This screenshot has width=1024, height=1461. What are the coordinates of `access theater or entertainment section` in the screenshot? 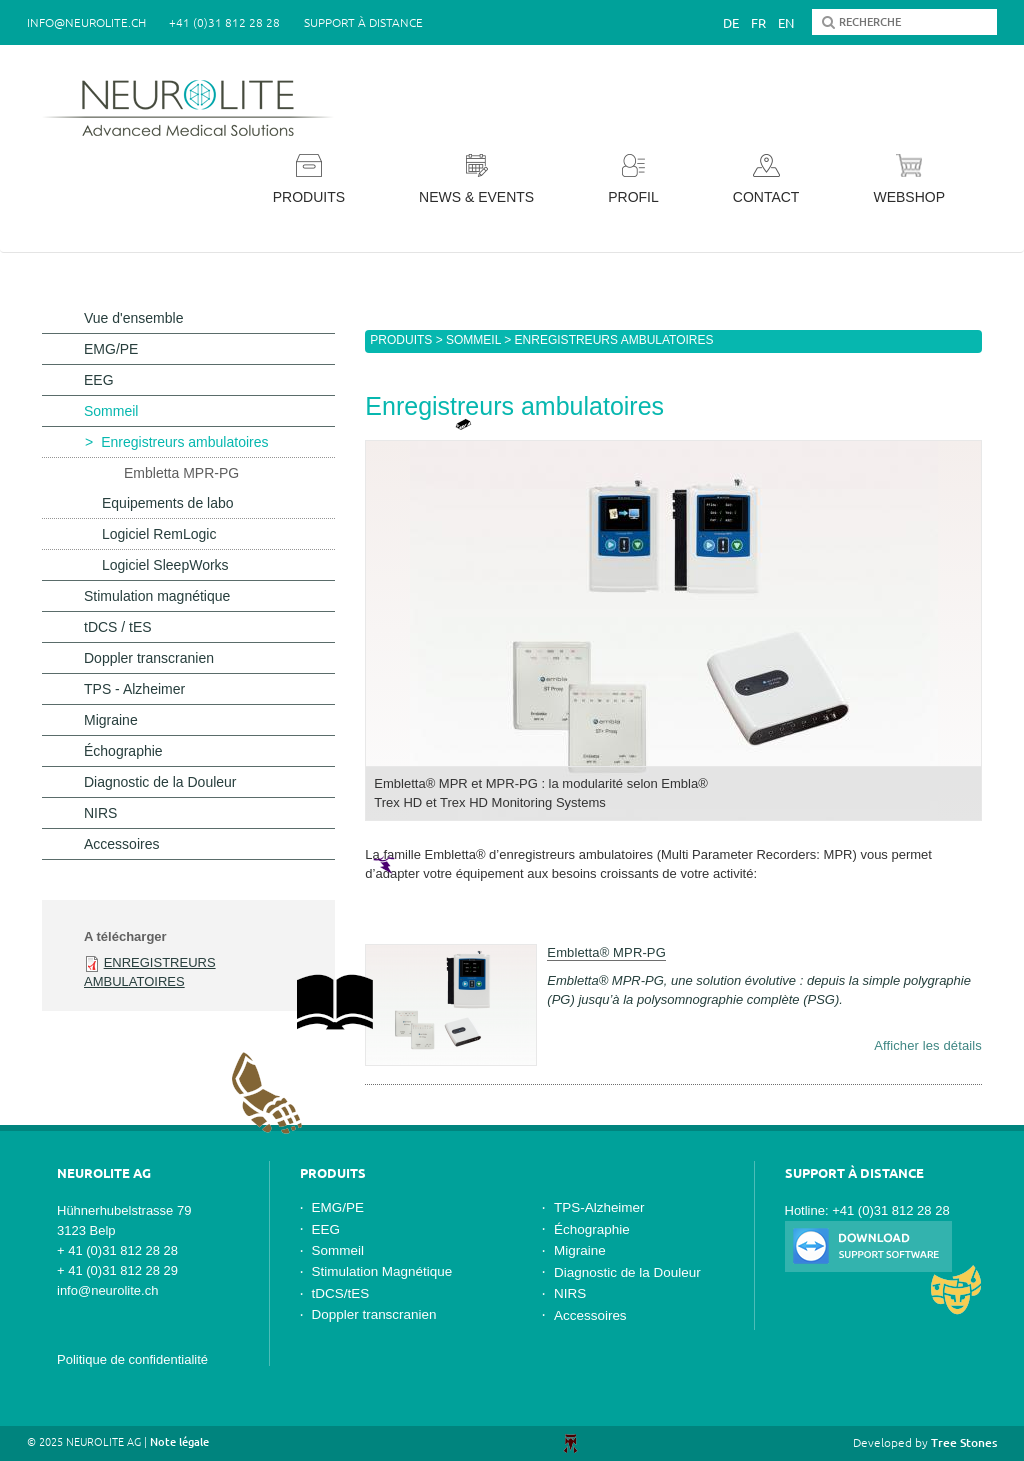 It's located at (956, 1289).